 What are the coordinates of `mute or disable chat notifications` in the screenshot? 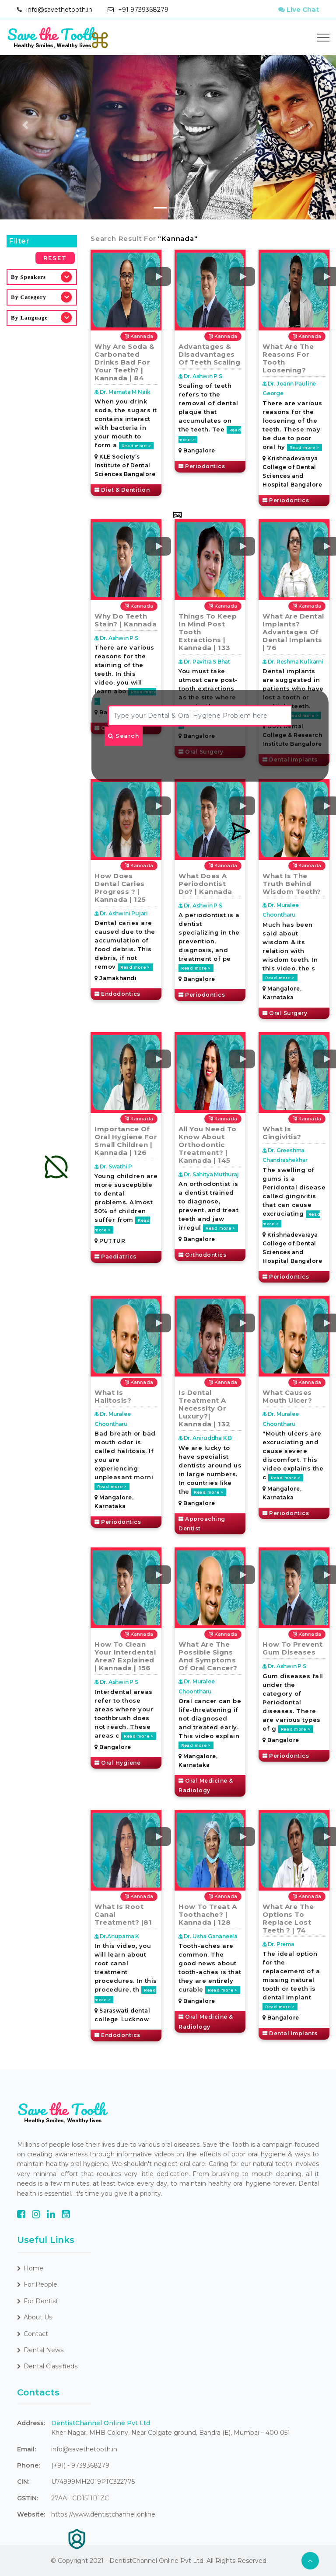 It's located at (56, 1167).